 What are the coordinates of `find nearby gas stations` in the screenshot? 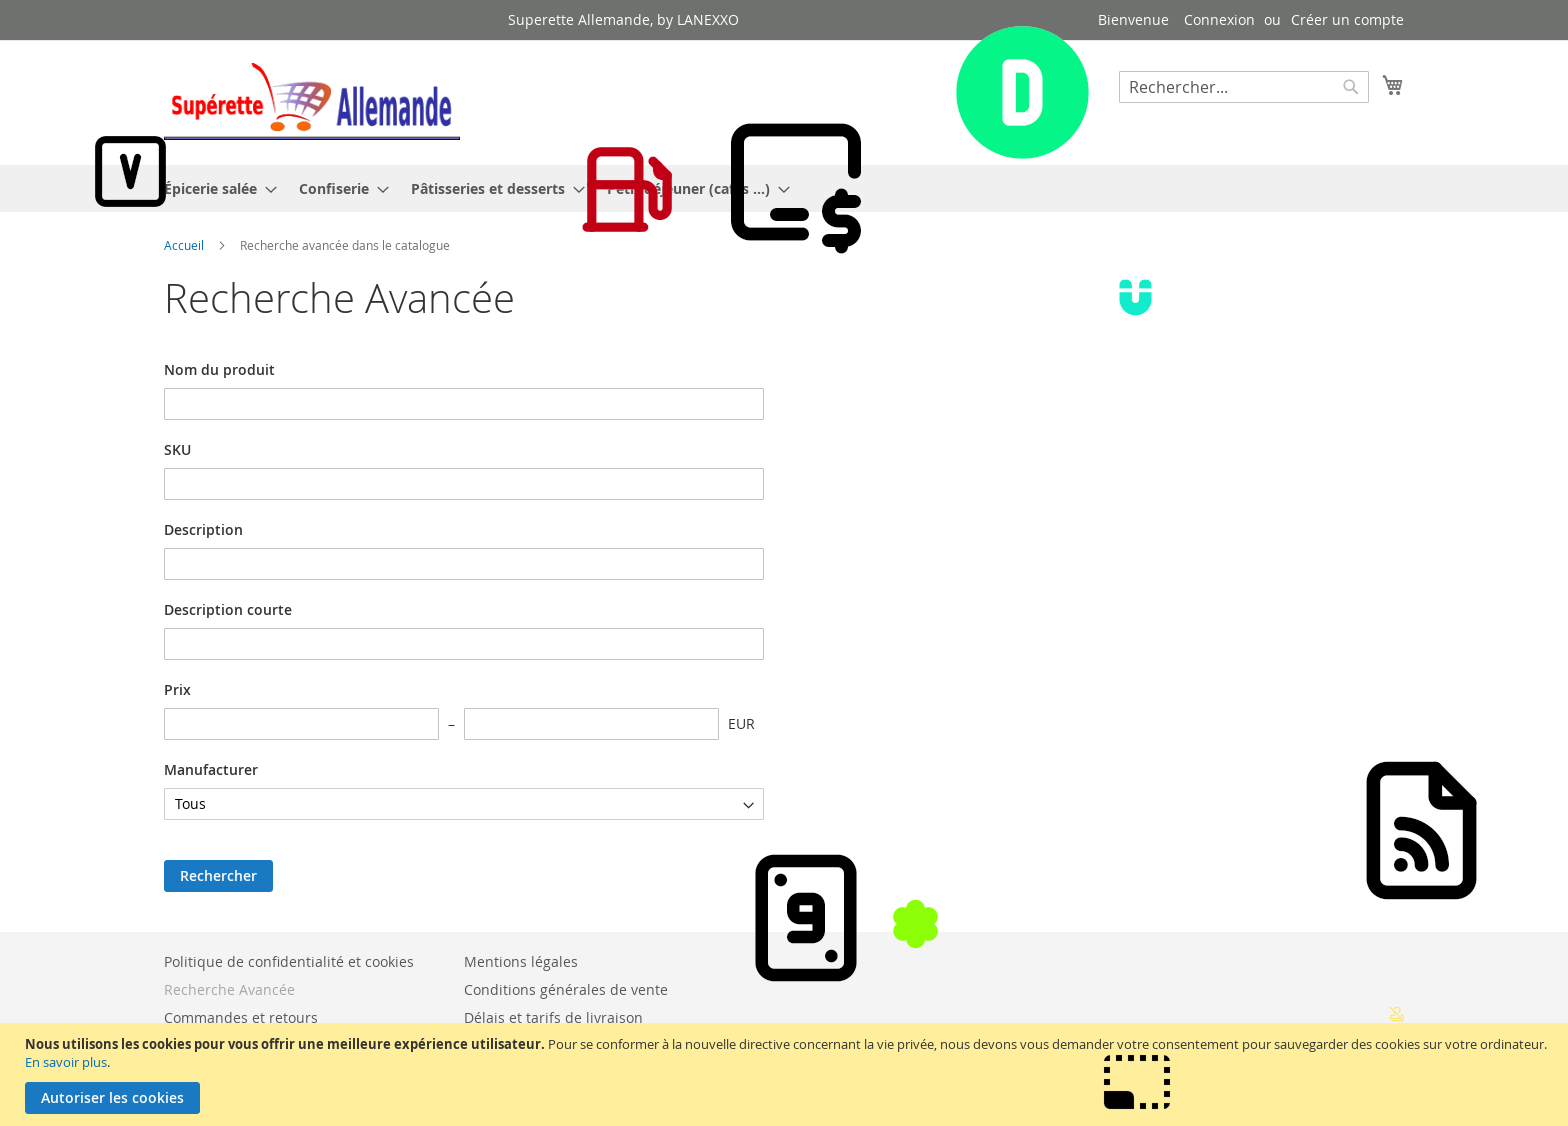 It's located at (629, 189).